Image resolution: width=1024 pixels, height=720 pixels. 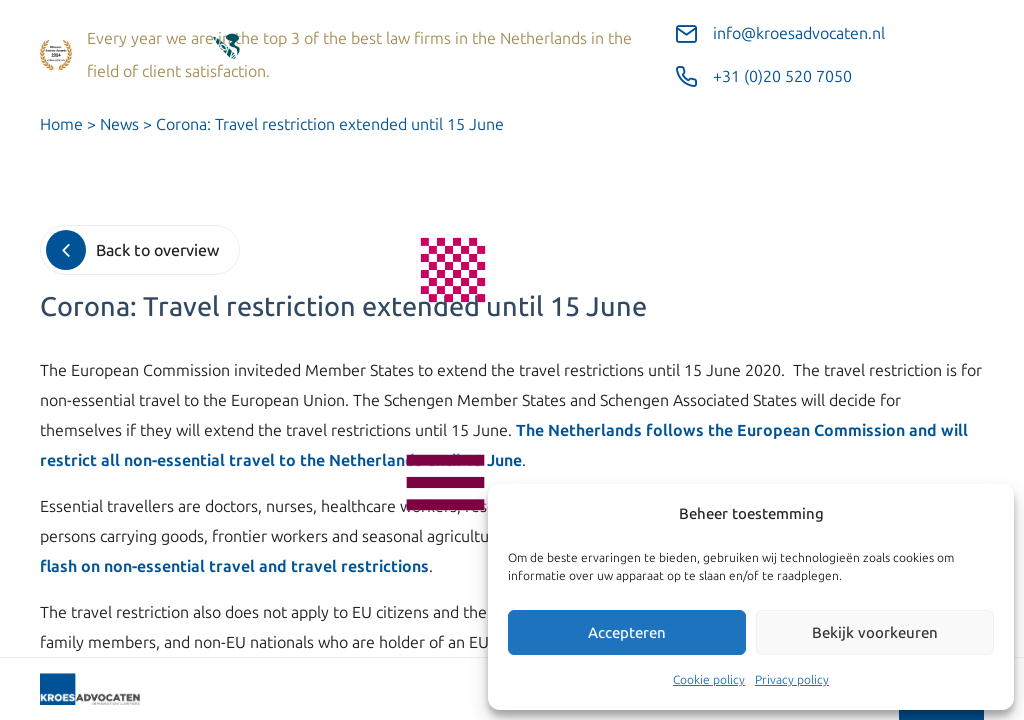 What do you see at coordinates (226, 46) in the screenshot?
I see `indicates smoking area or smoking permitted` at bounding box center [226, 46].